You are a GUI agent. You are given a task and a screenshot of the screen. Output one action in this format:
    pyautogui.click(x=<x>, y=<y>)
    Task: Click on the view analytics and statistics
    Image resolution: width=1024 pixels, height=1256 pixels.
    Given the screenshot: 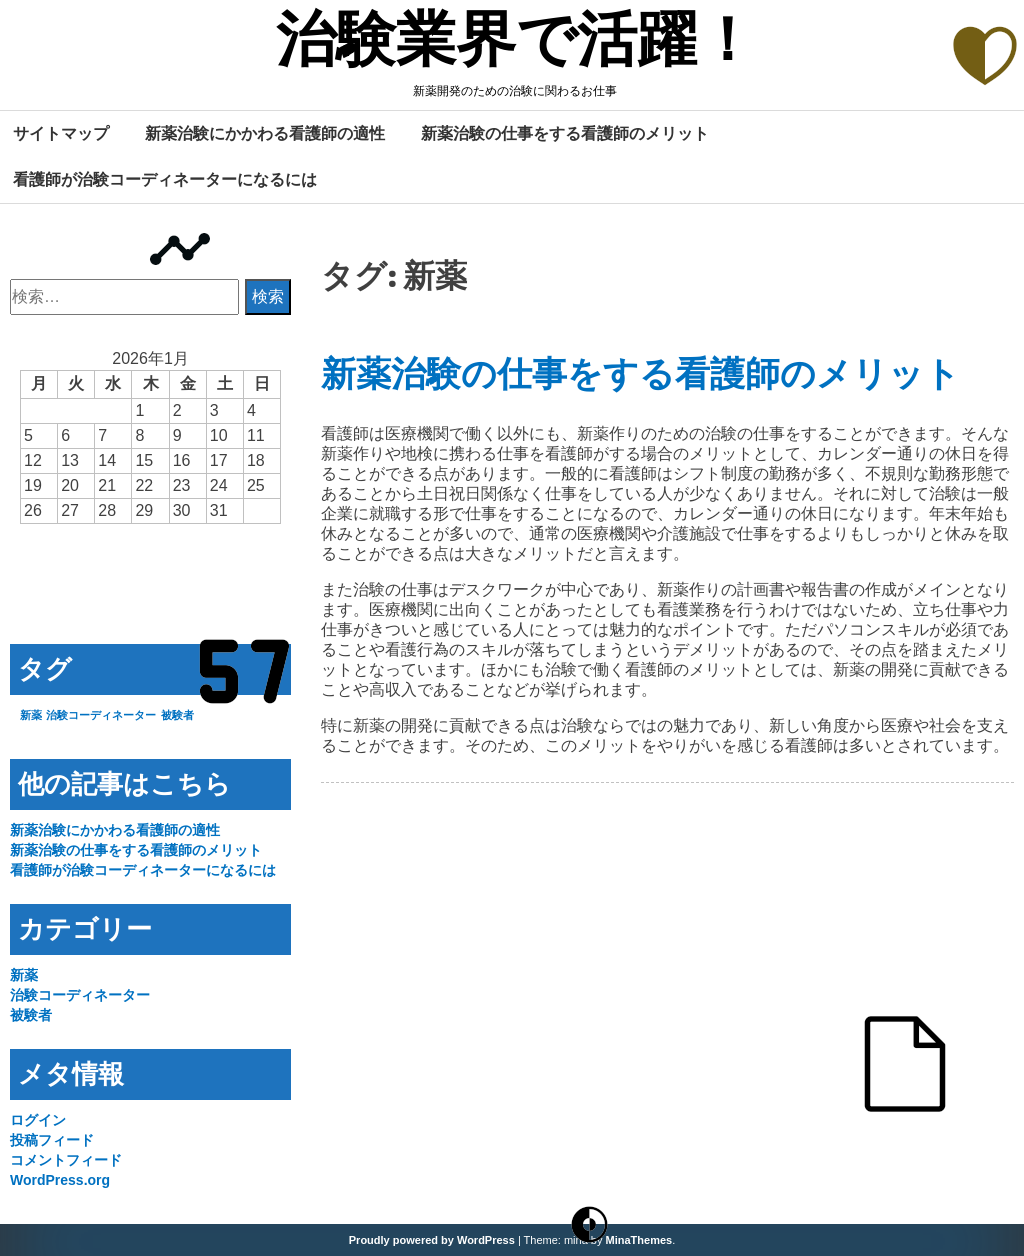 What is the action you would take?
    pyautogui.click(x=180, y=249)
    